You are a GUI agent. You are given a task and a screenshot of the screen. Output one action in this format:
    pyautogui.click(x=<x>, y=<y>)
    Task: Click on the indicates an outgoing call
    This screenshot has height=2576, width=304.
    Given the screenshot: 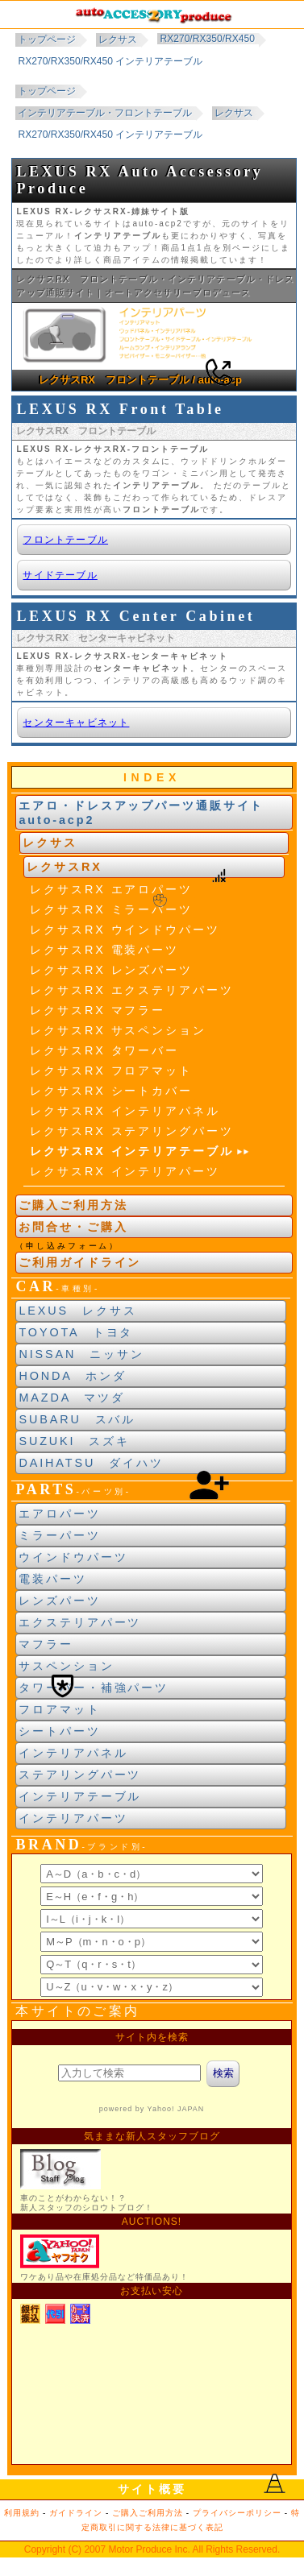 What is the action you would take?
    pyautogui.click(x=219, y=371)
    